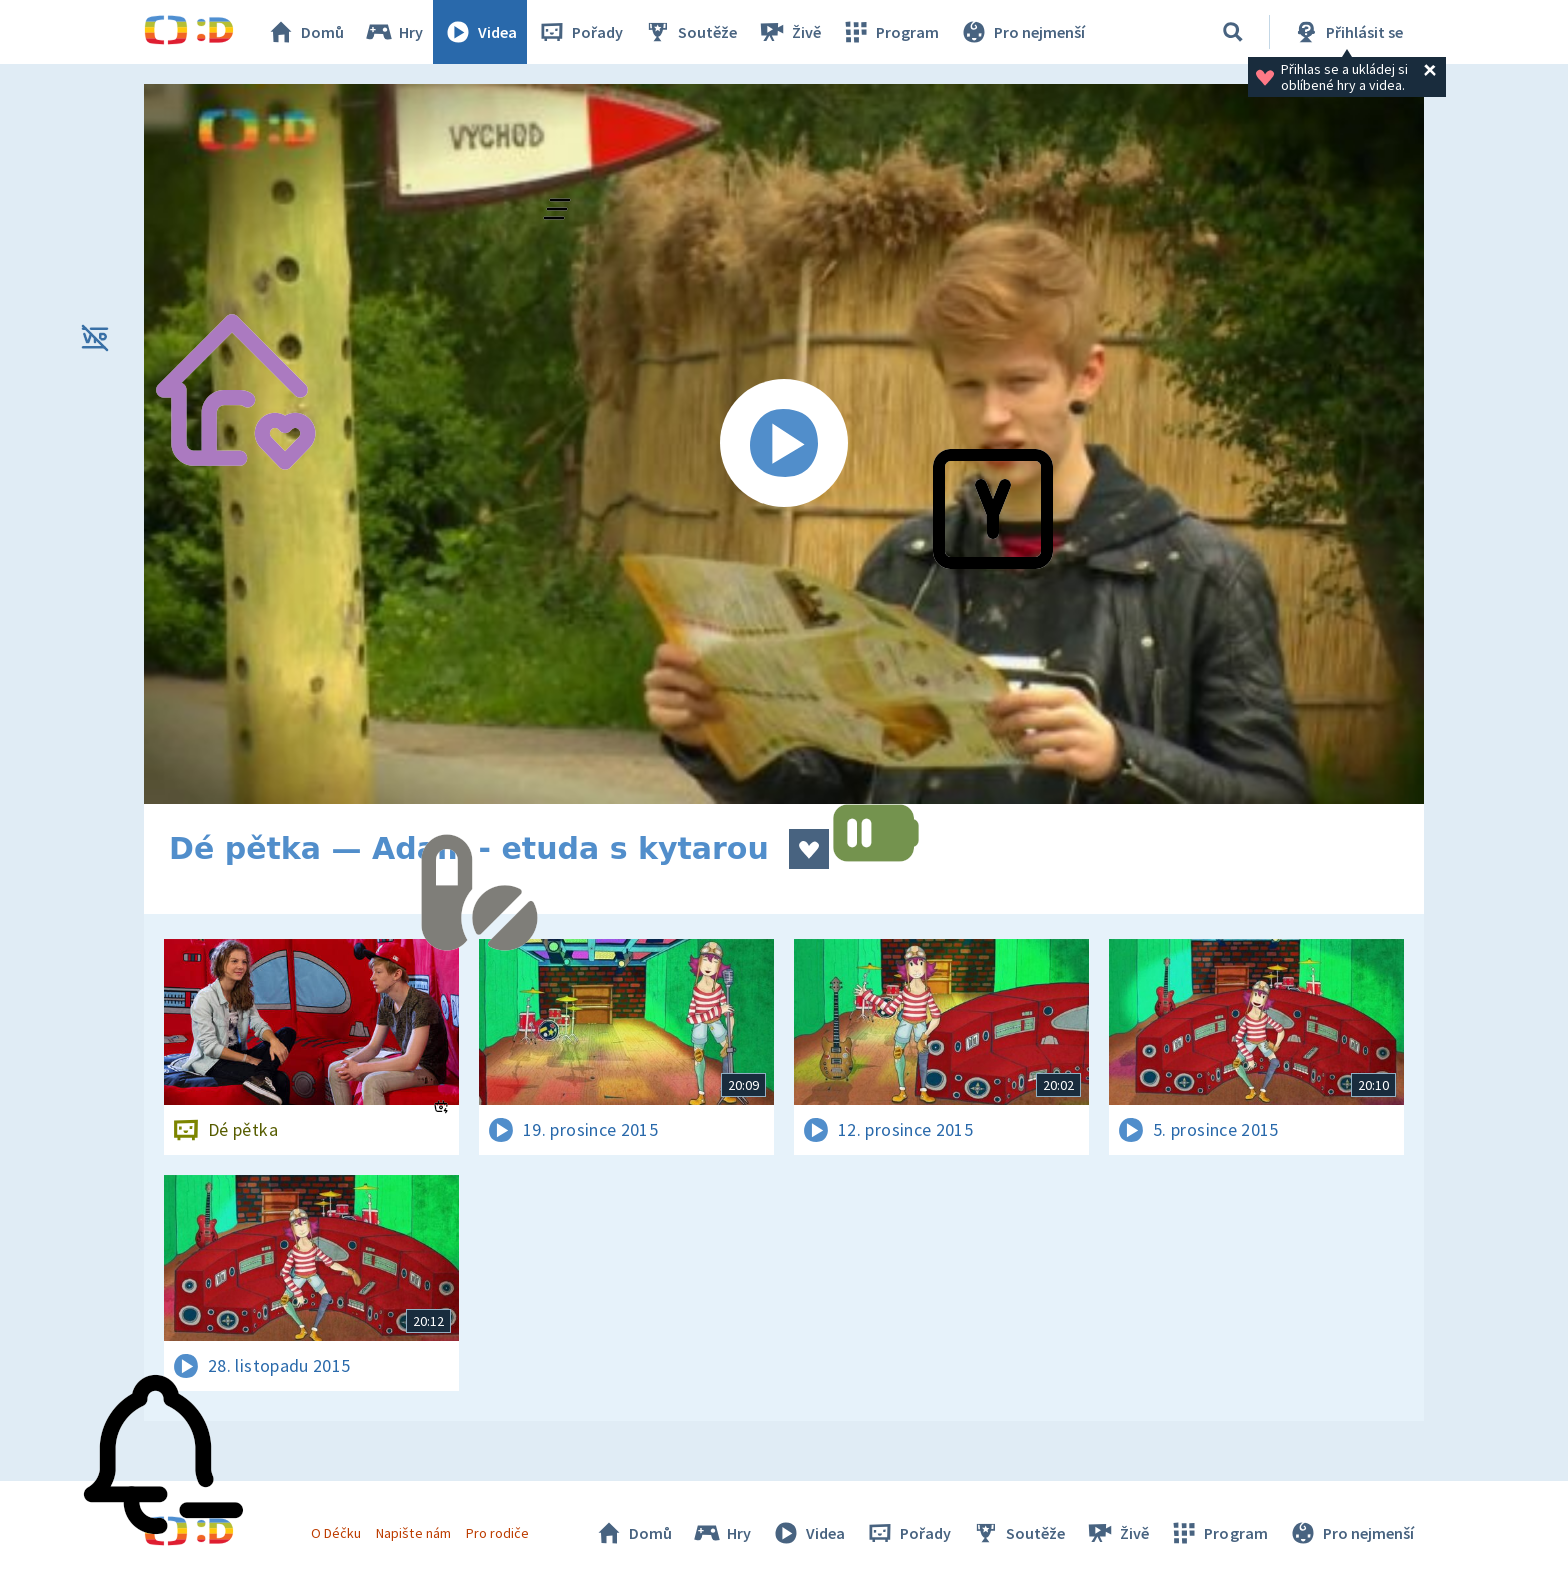 The width and height of the screenshot is (1568, 1575). Describe the element at coordinates (441, 1106) in the screenshot. I see `quick purchase or express checkout` at that location.